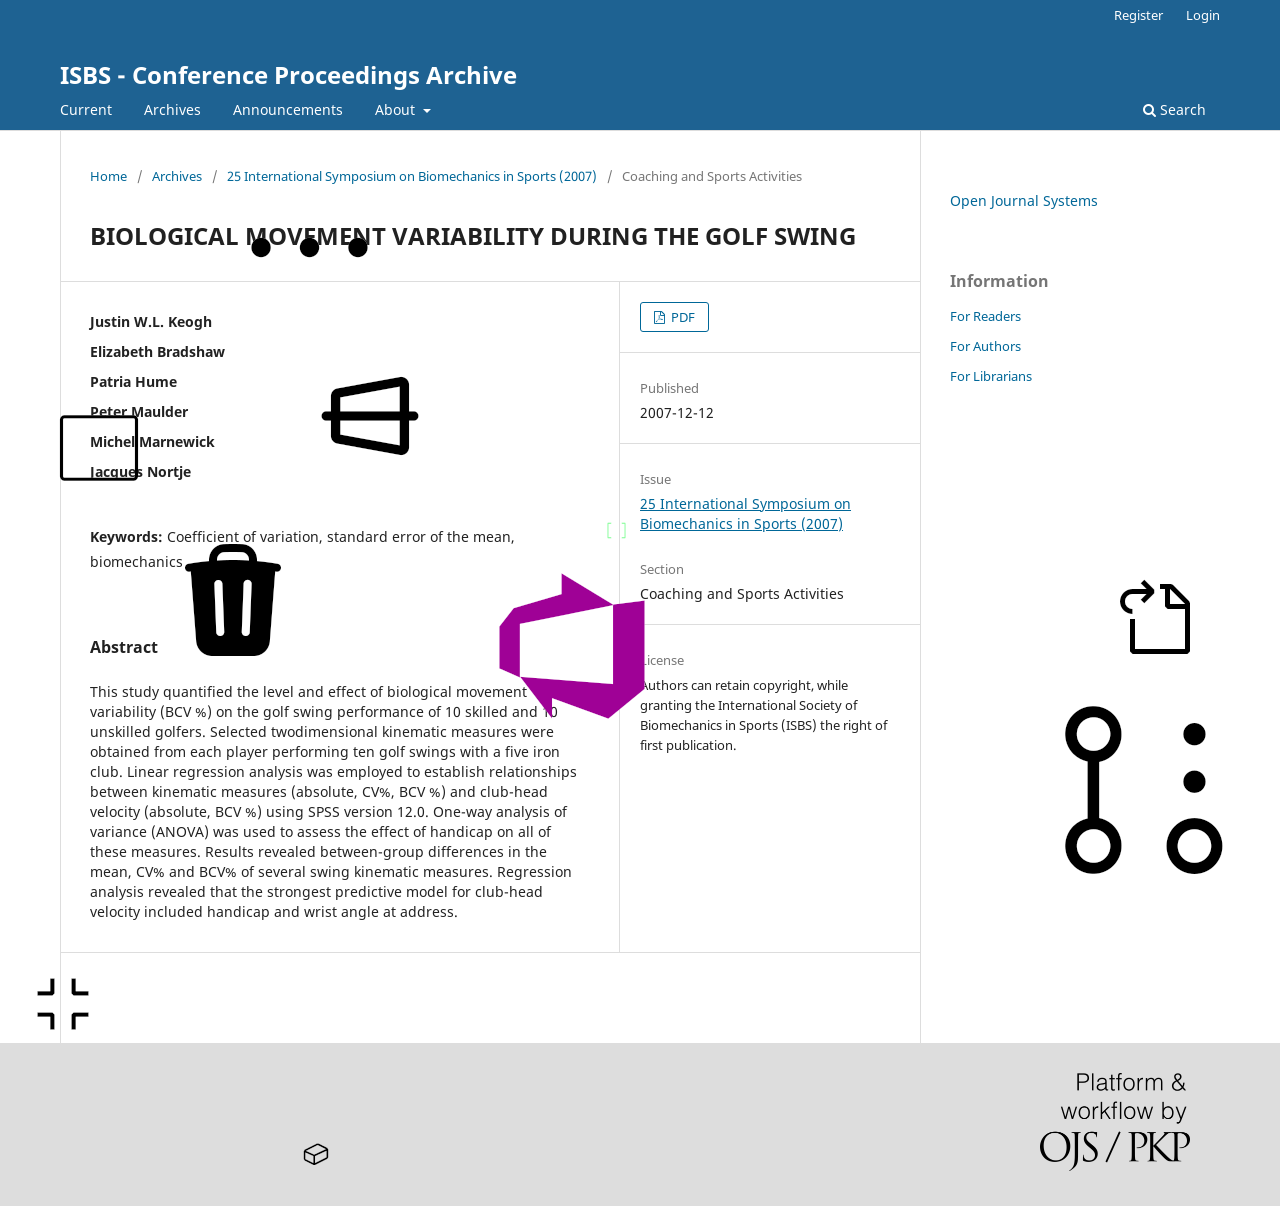 The height and width of the screenshot is (1206, 1280). What do you see at coordinates (1143, 784) in the screenshot?
I see `draft pull request awaiting review` at bounding box center [1143, 784].